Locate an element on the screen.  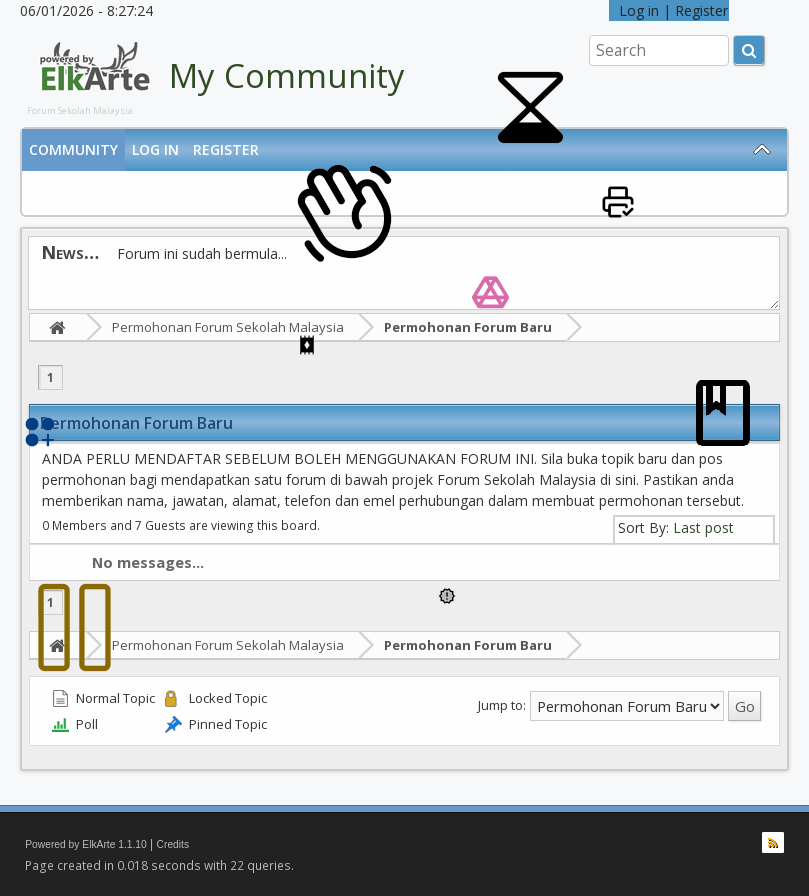
view or manage rug products in a home decor app is located at coordinates (307, 345).